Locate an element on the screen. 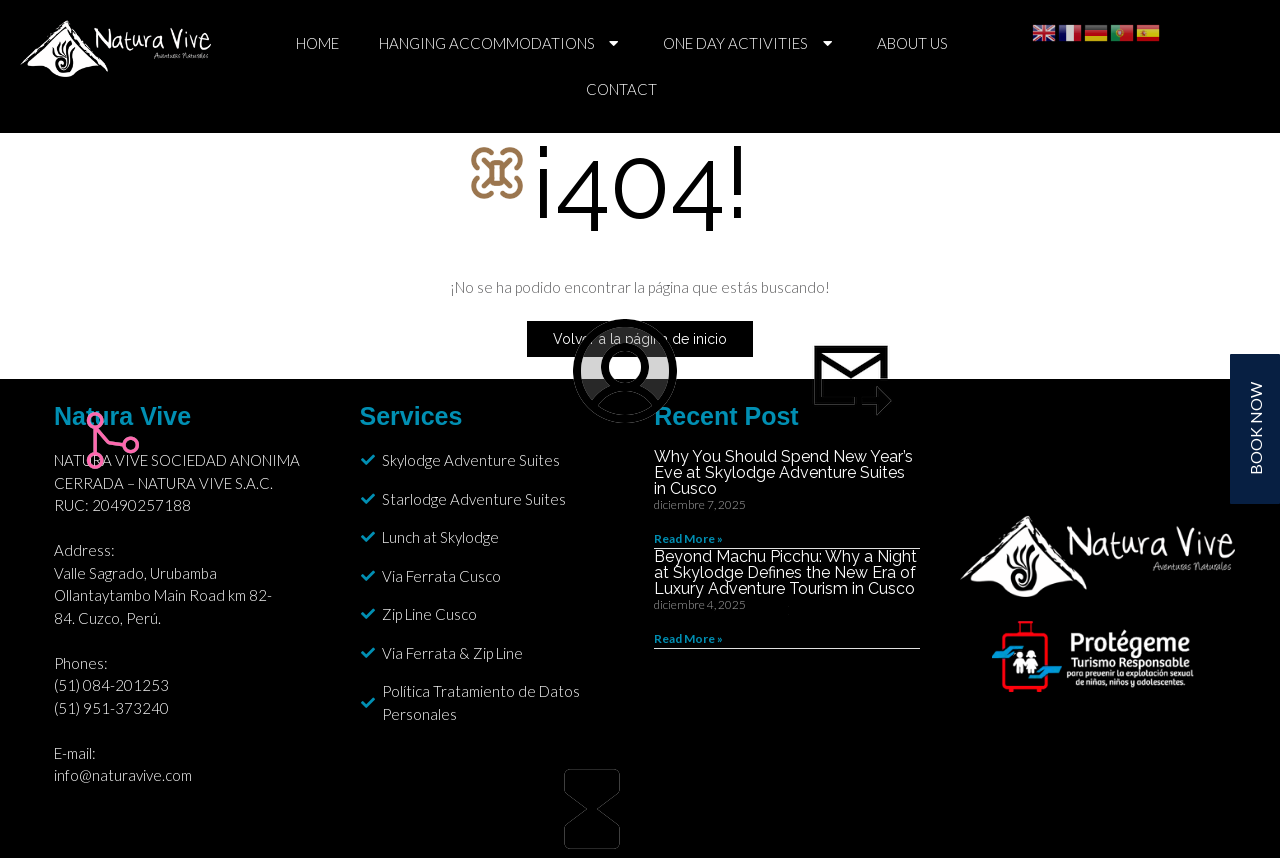 Image resolution: width=1280 pixels, height=858 pixels. forward an email to another recipient is located at coordinates (851, 375).